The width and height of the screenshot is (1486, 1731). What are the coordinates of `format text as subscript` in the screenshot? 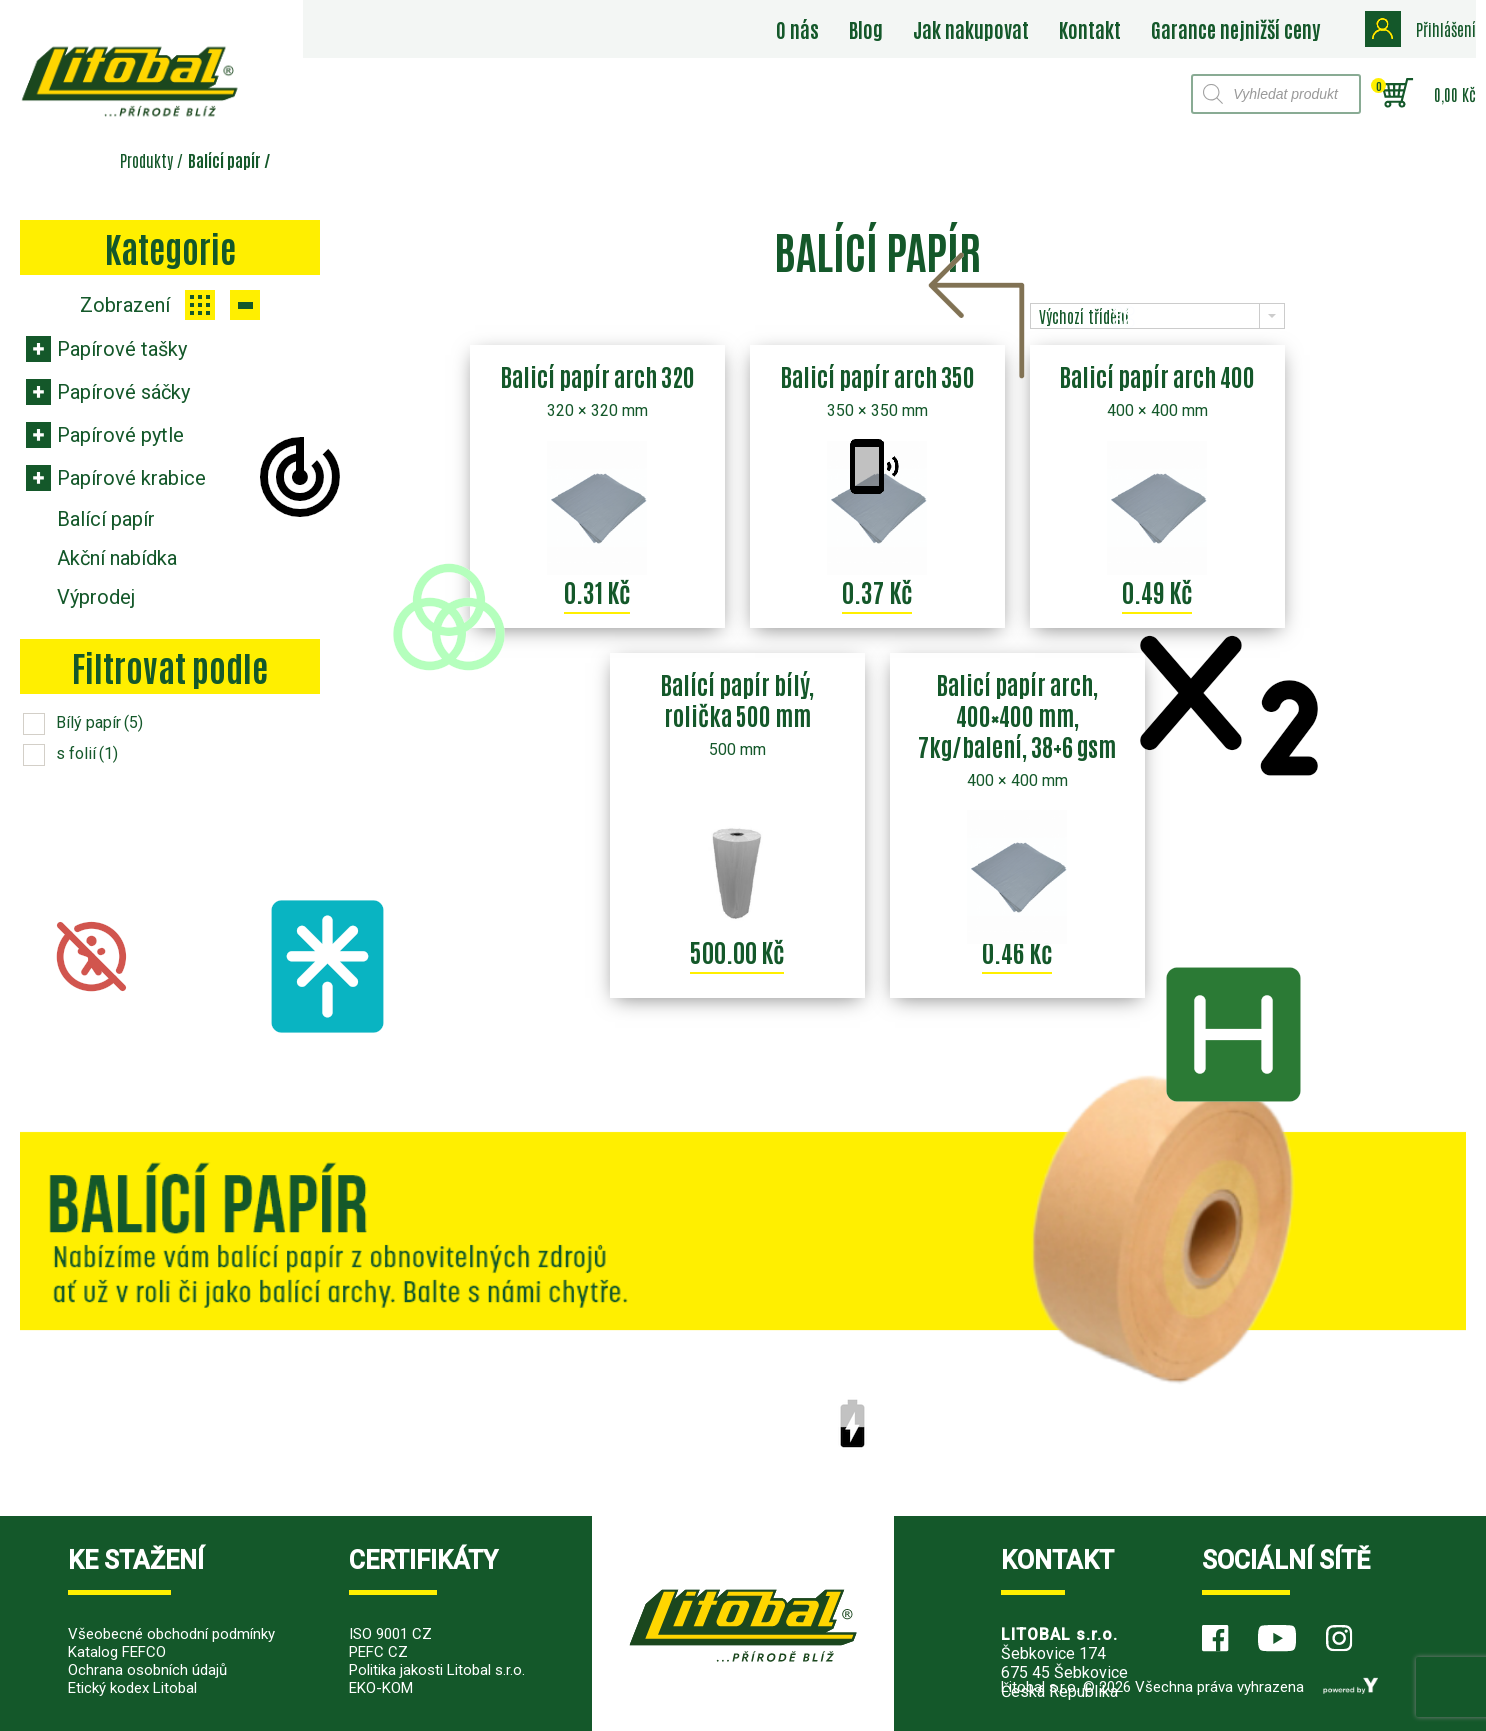 It's located at (1219, 702).